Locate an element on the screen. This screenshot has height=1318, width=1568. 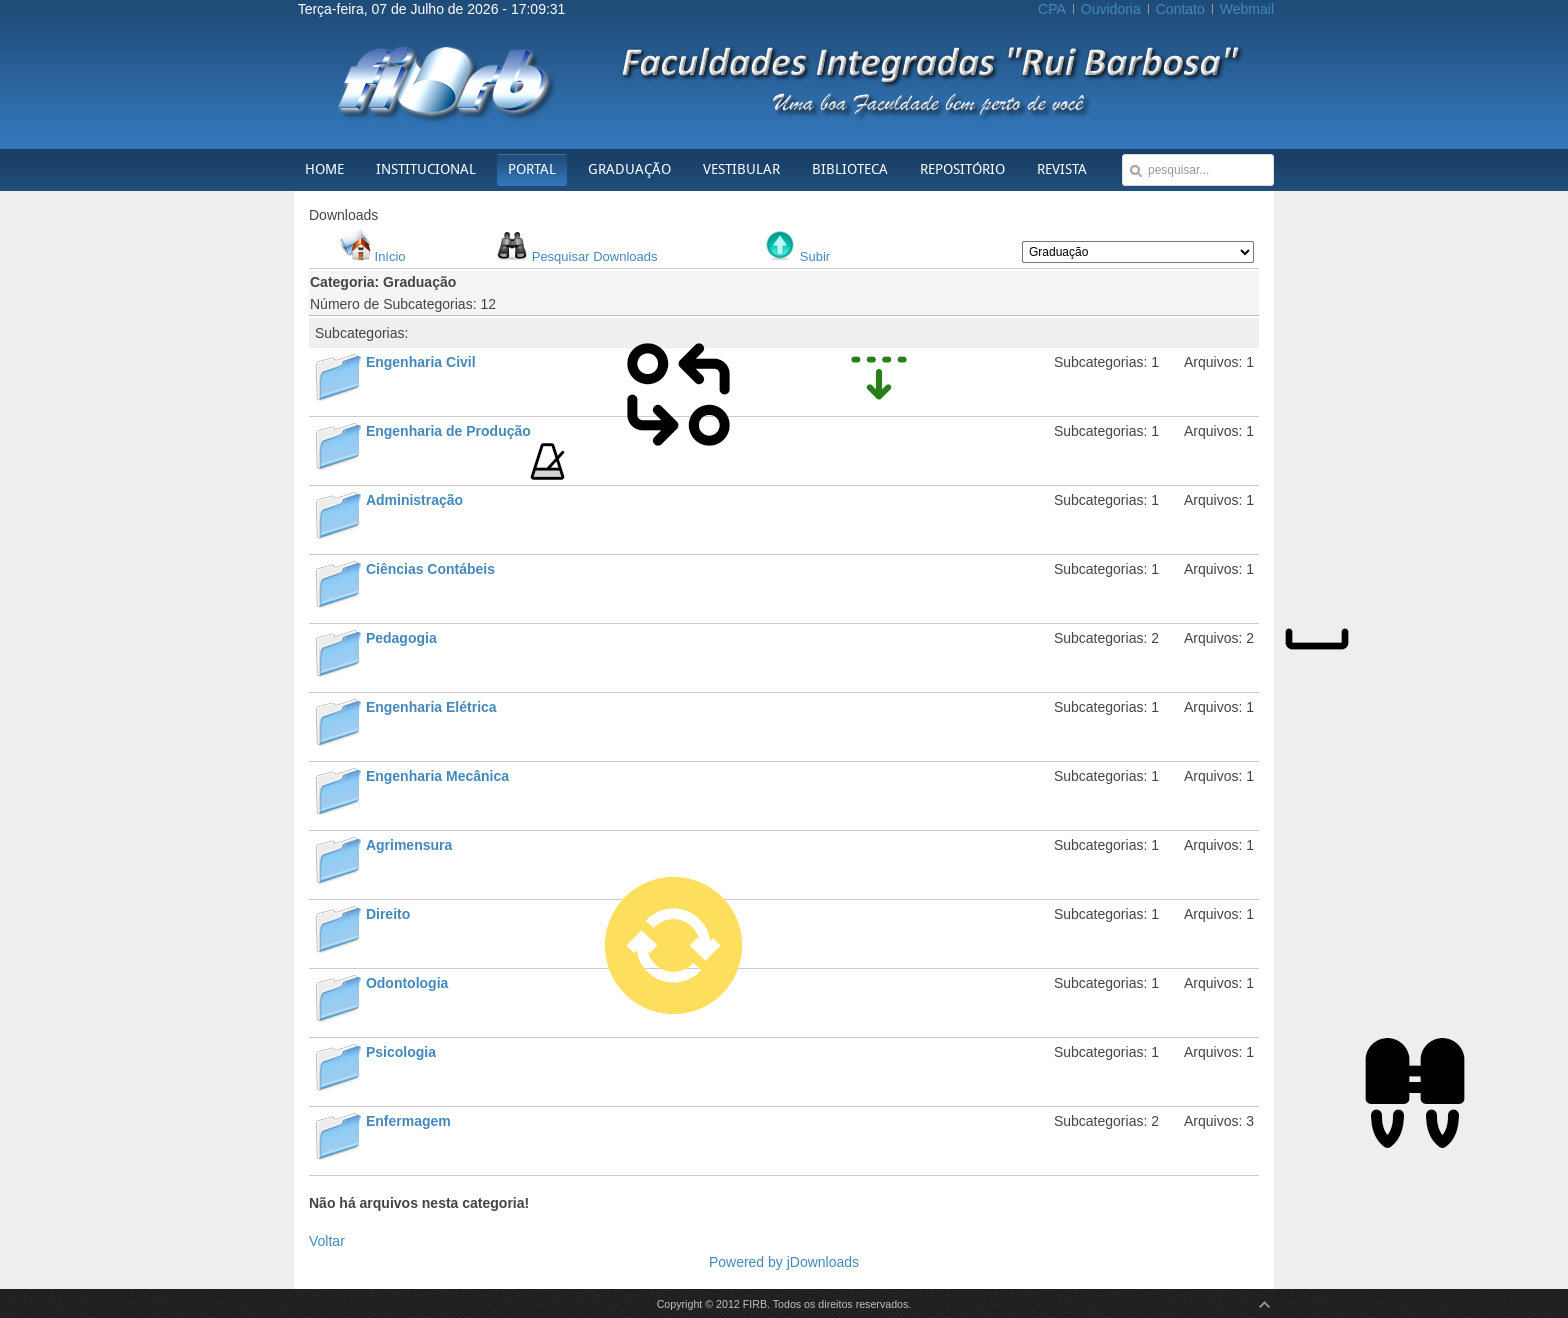
insert a space character is located at coordinates (1317, 639).